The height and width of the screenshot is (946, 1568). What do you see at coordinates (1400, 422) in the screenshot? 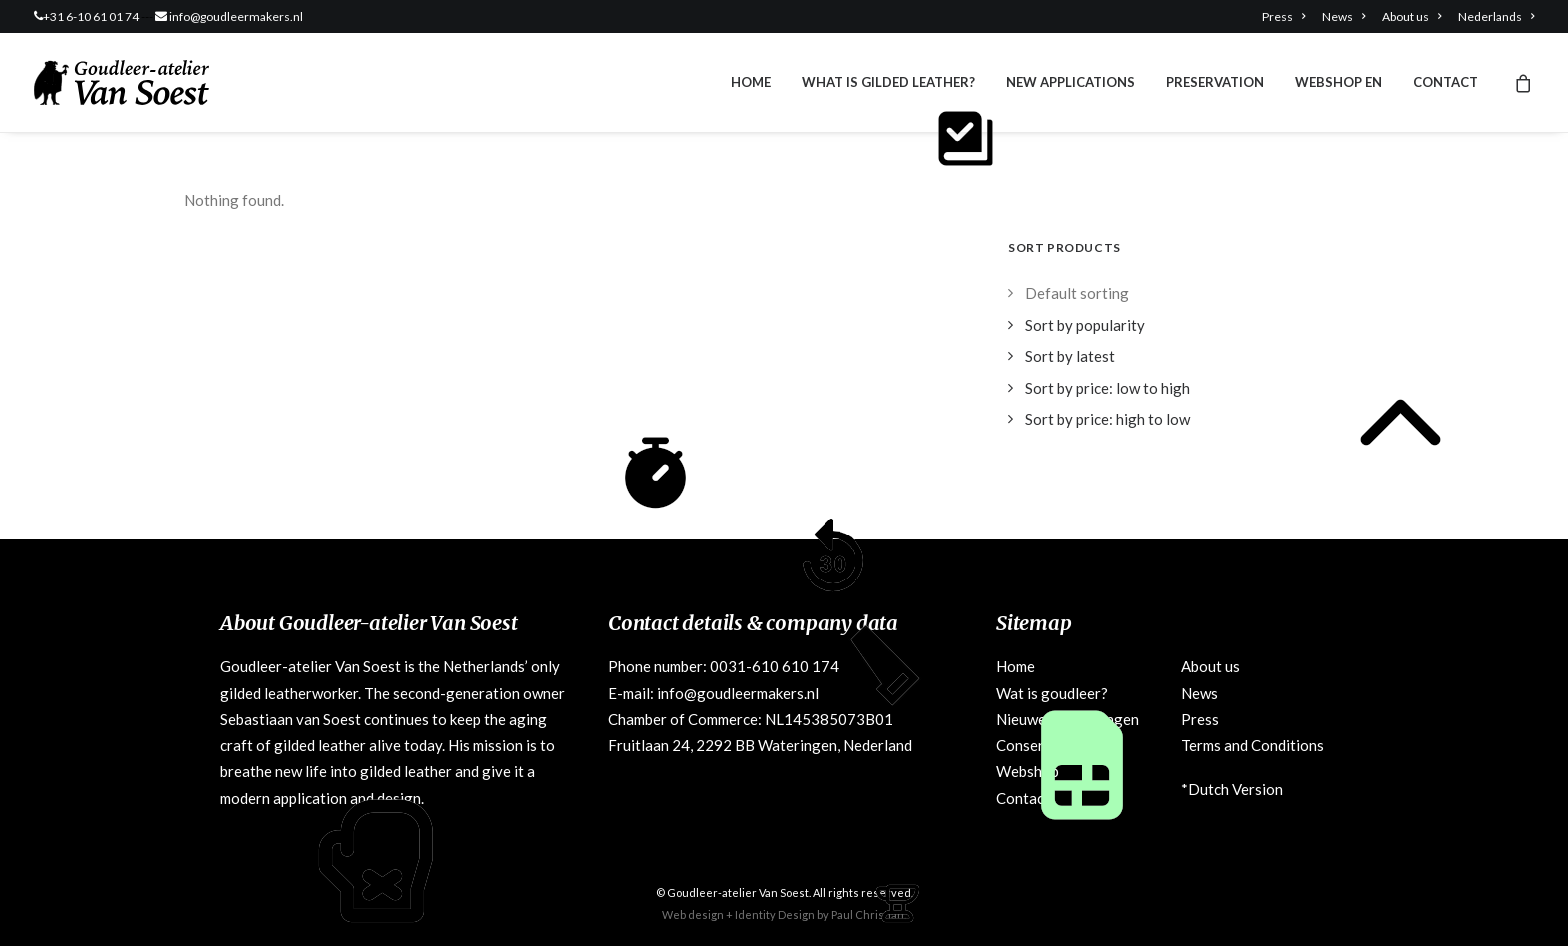
I see `collapse an expanded section` at bounding box center [1400, 422].